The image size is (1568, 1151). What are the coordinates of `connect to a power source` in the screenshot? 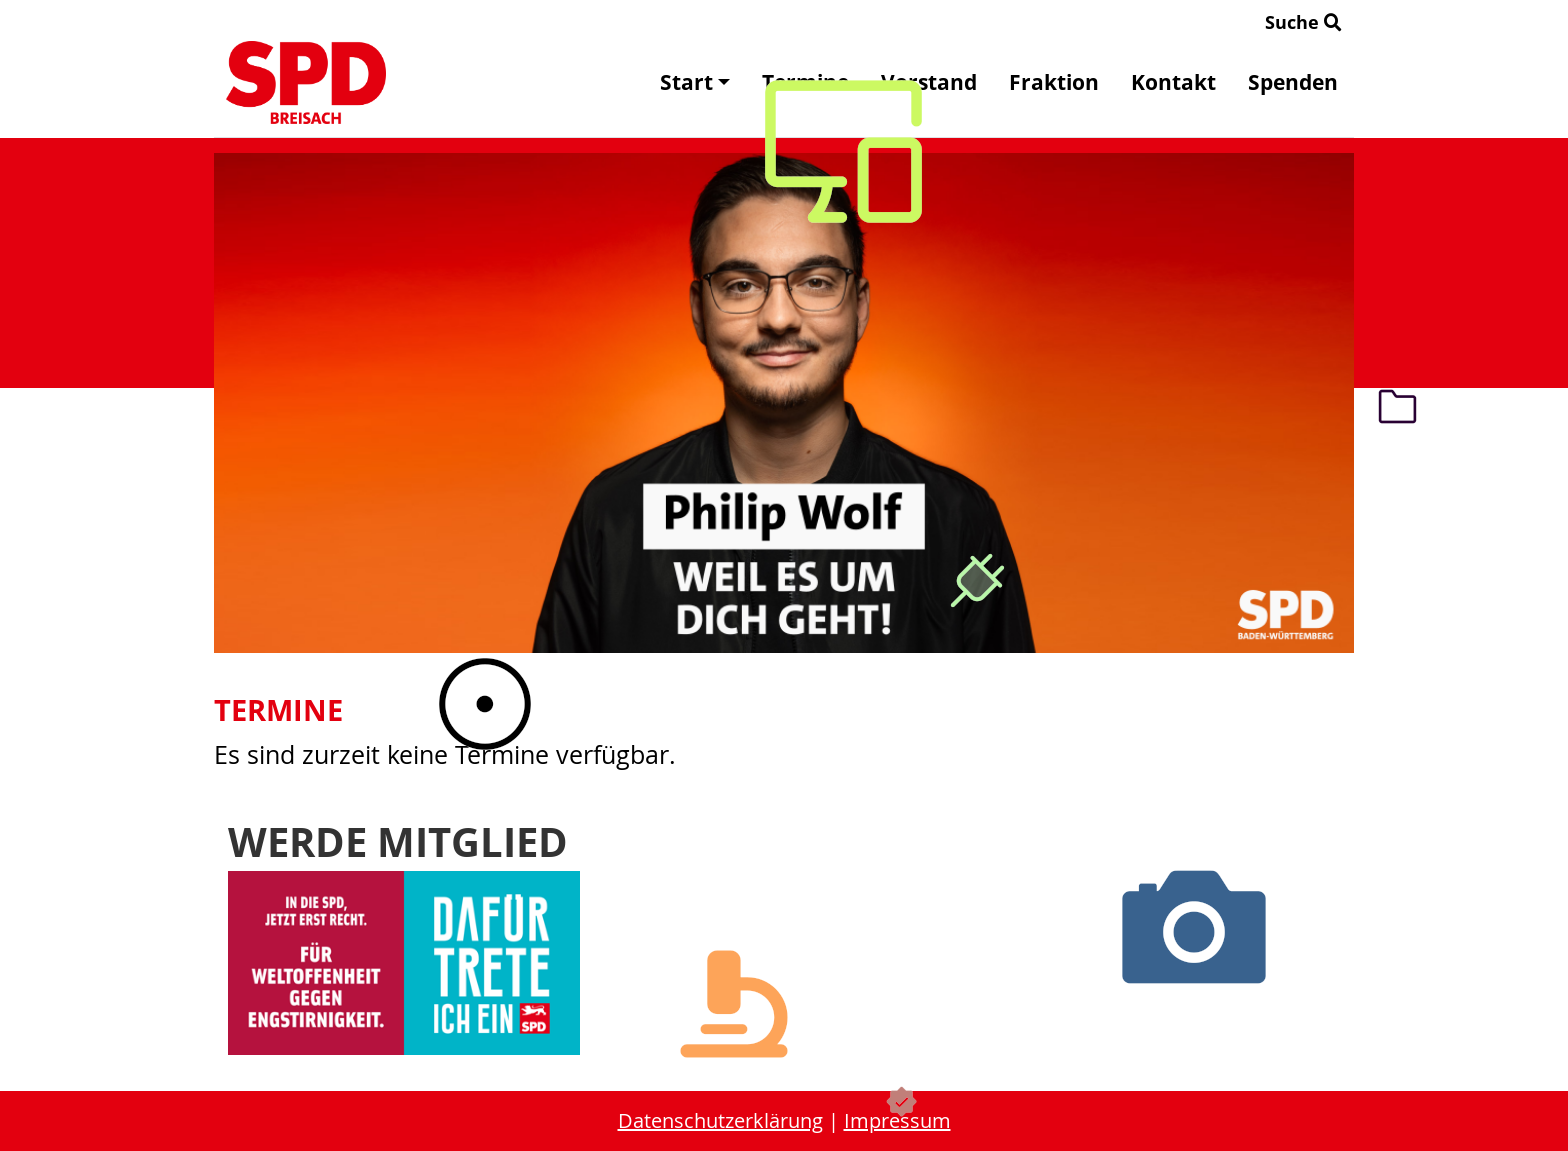 It's located at (976, 581).